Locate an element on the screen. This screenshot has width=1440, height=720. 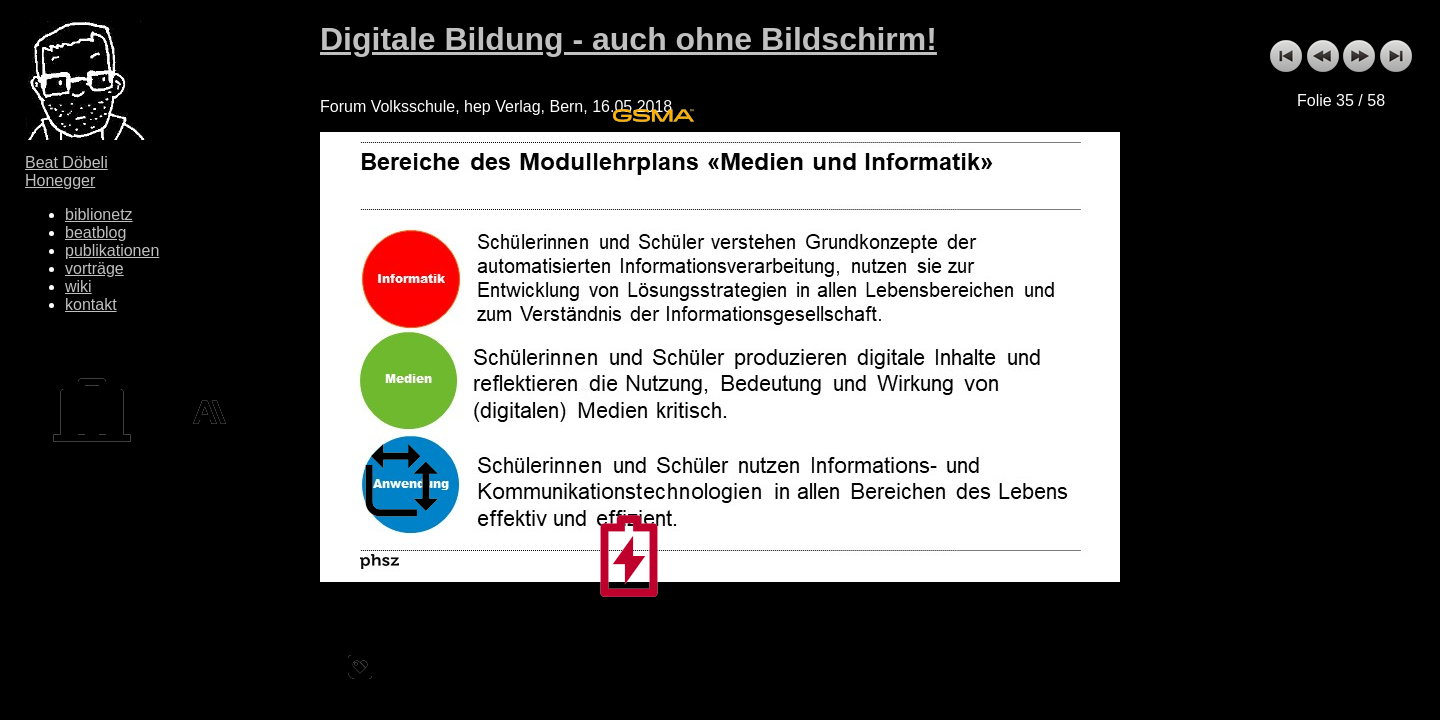
battery charging status indicator is located at coordinates (629, 556).